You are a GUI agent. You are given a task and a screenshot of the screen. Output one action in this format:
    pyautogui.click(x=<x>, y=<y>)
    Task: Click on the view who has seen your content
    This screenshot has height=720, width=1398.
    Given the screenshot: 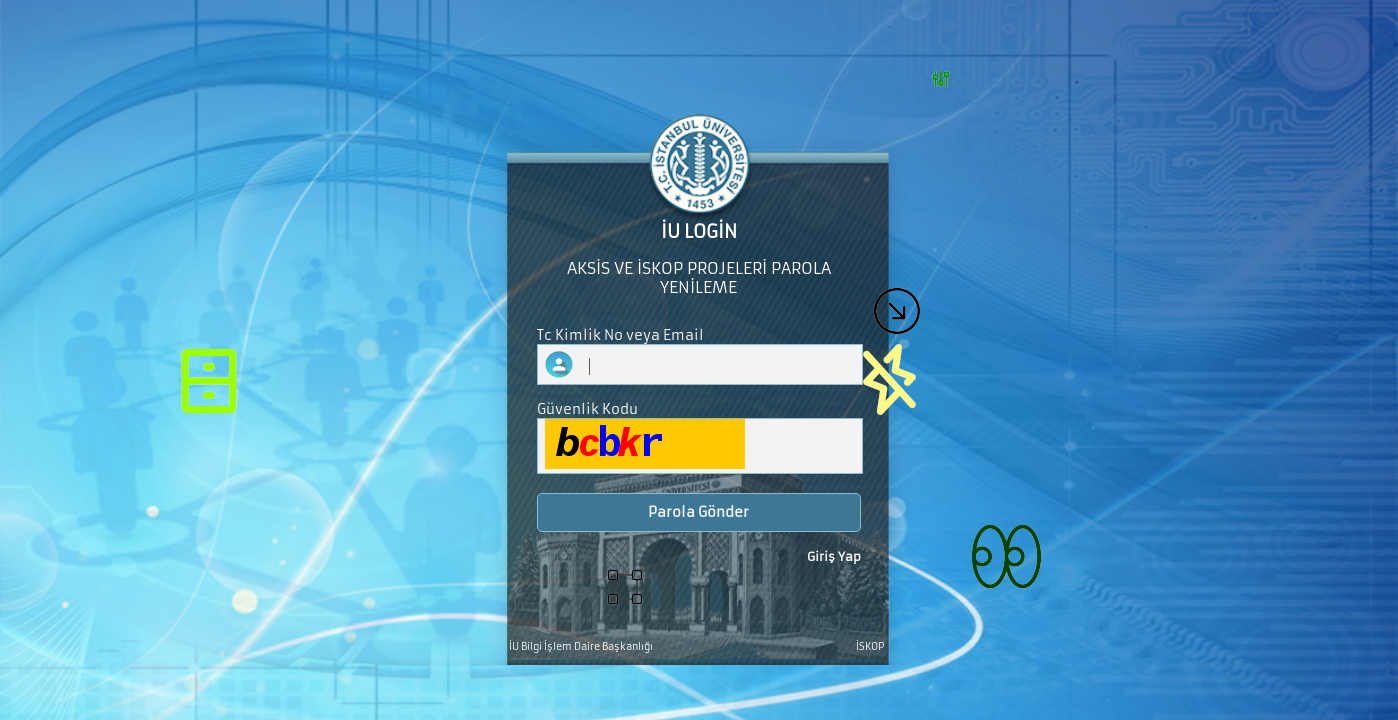 What is the action you would take?
    pyautogui.click(x=1006, y=556)
    